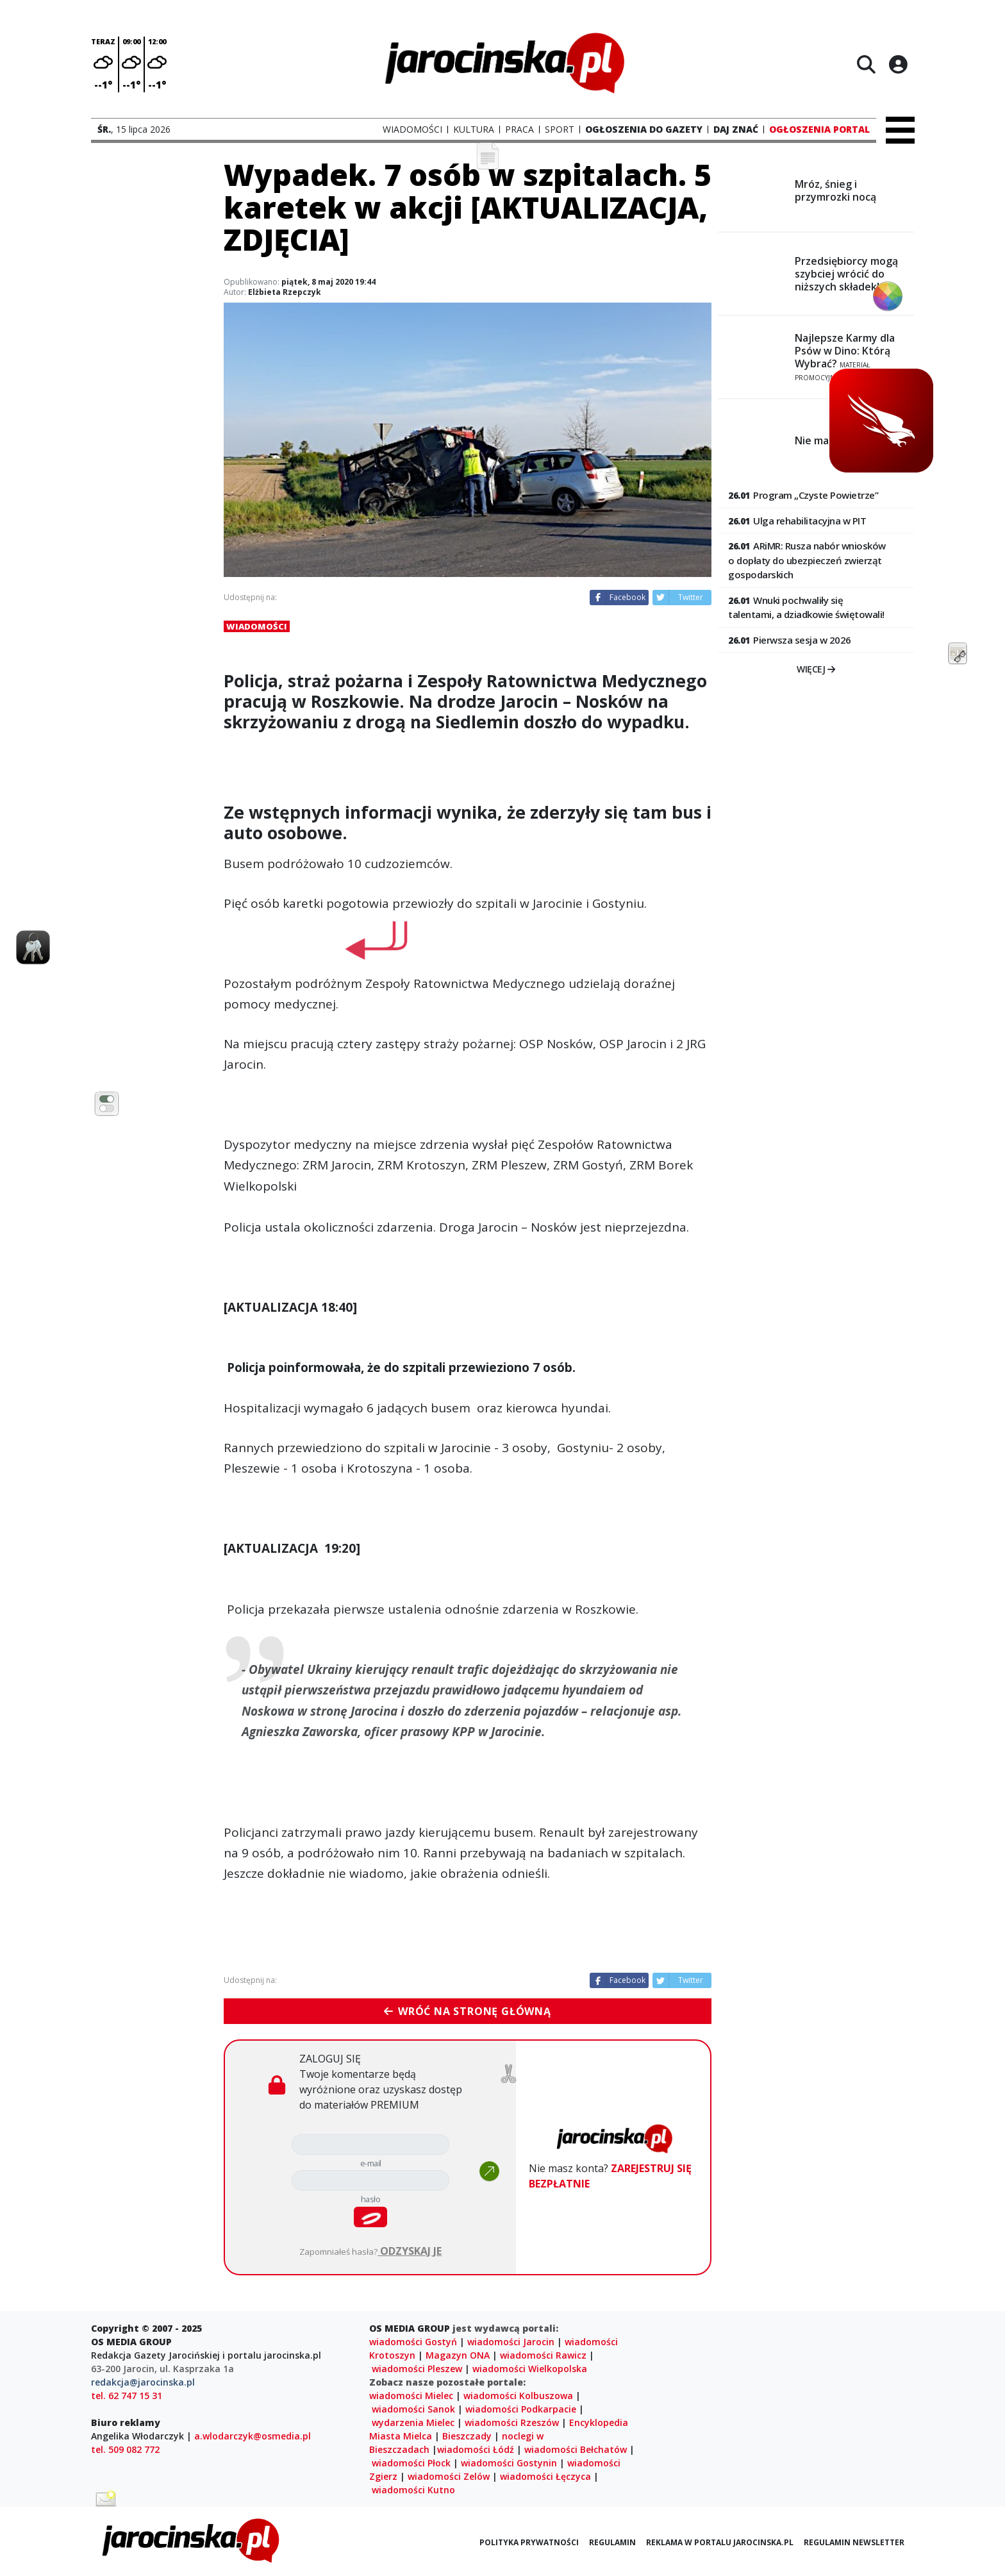  Describe the element at coordinates (105, 2499) in the screenshot. I see `mark email as unread` at that location.